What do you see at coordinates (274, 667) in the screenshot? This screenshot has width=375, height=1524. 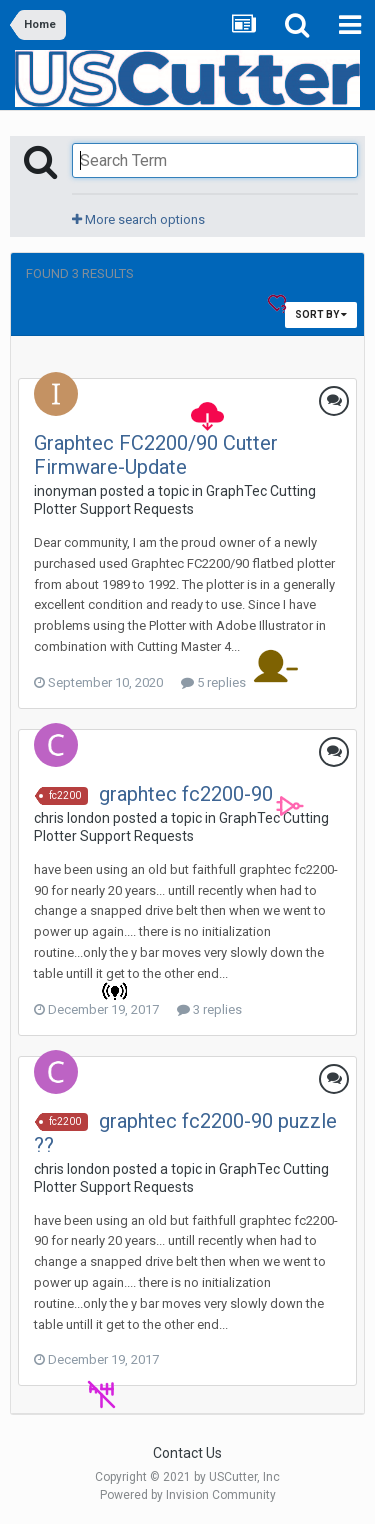 I see `remove a user or contact` at bounding box center [274, 667].